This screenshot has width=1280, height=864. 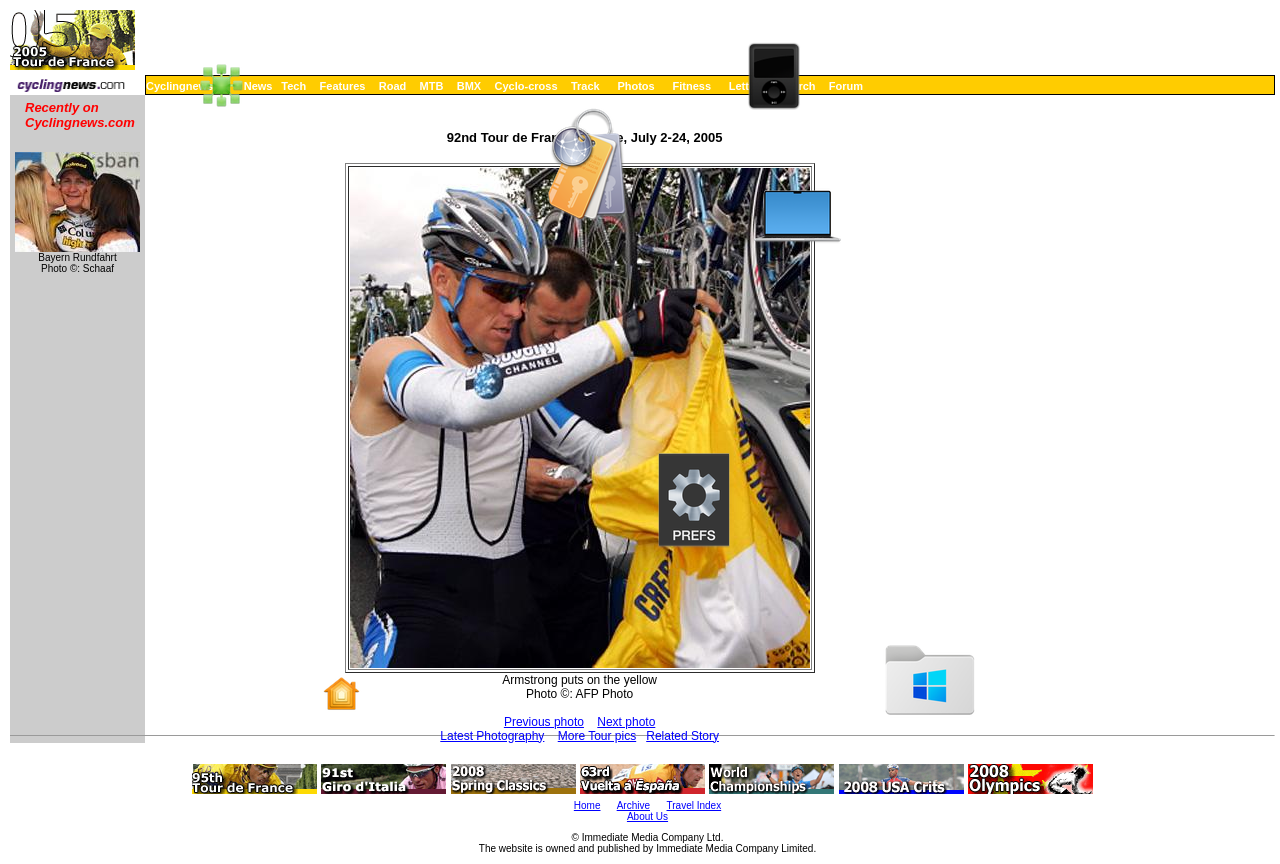 What do you see at coordinates (341, 693) in the screenshot?
I see `open home settings or preferences` at bounding box center [341, 693].